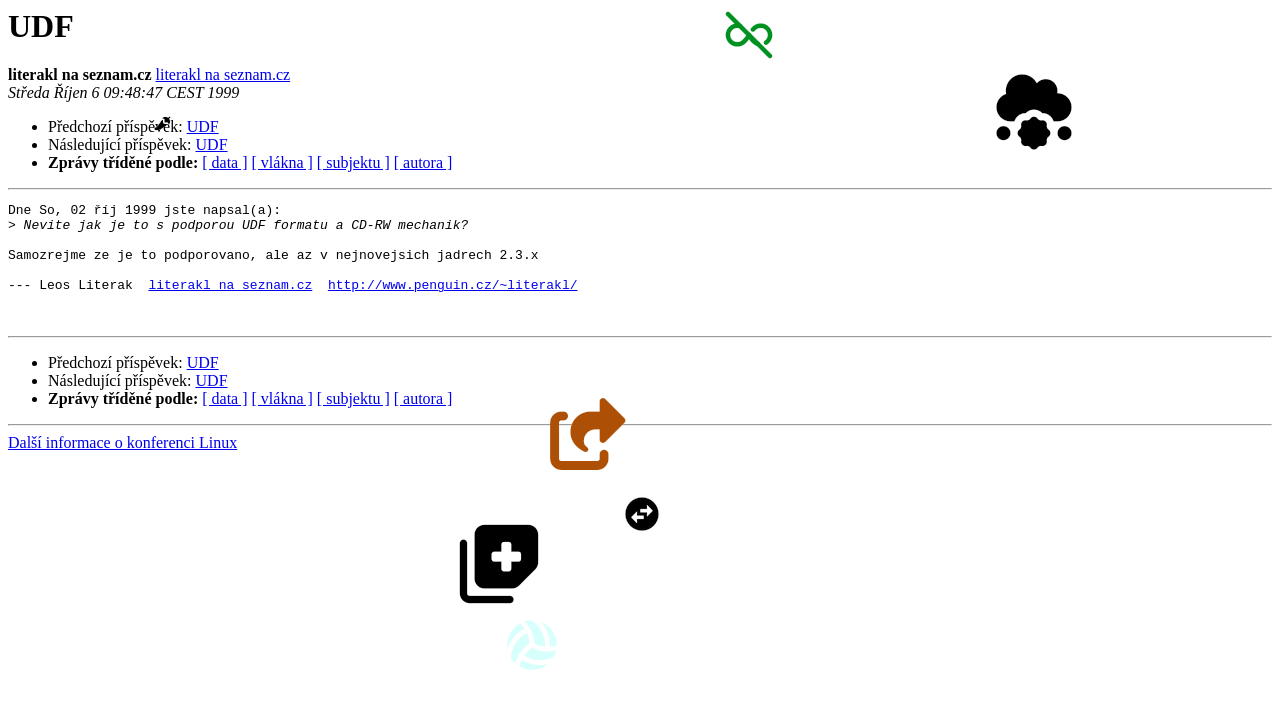  What do you see at coordinates (642, 514) in the screenshot?
I see `swap or exchange items horizontally` at bounding box center [642, 514].